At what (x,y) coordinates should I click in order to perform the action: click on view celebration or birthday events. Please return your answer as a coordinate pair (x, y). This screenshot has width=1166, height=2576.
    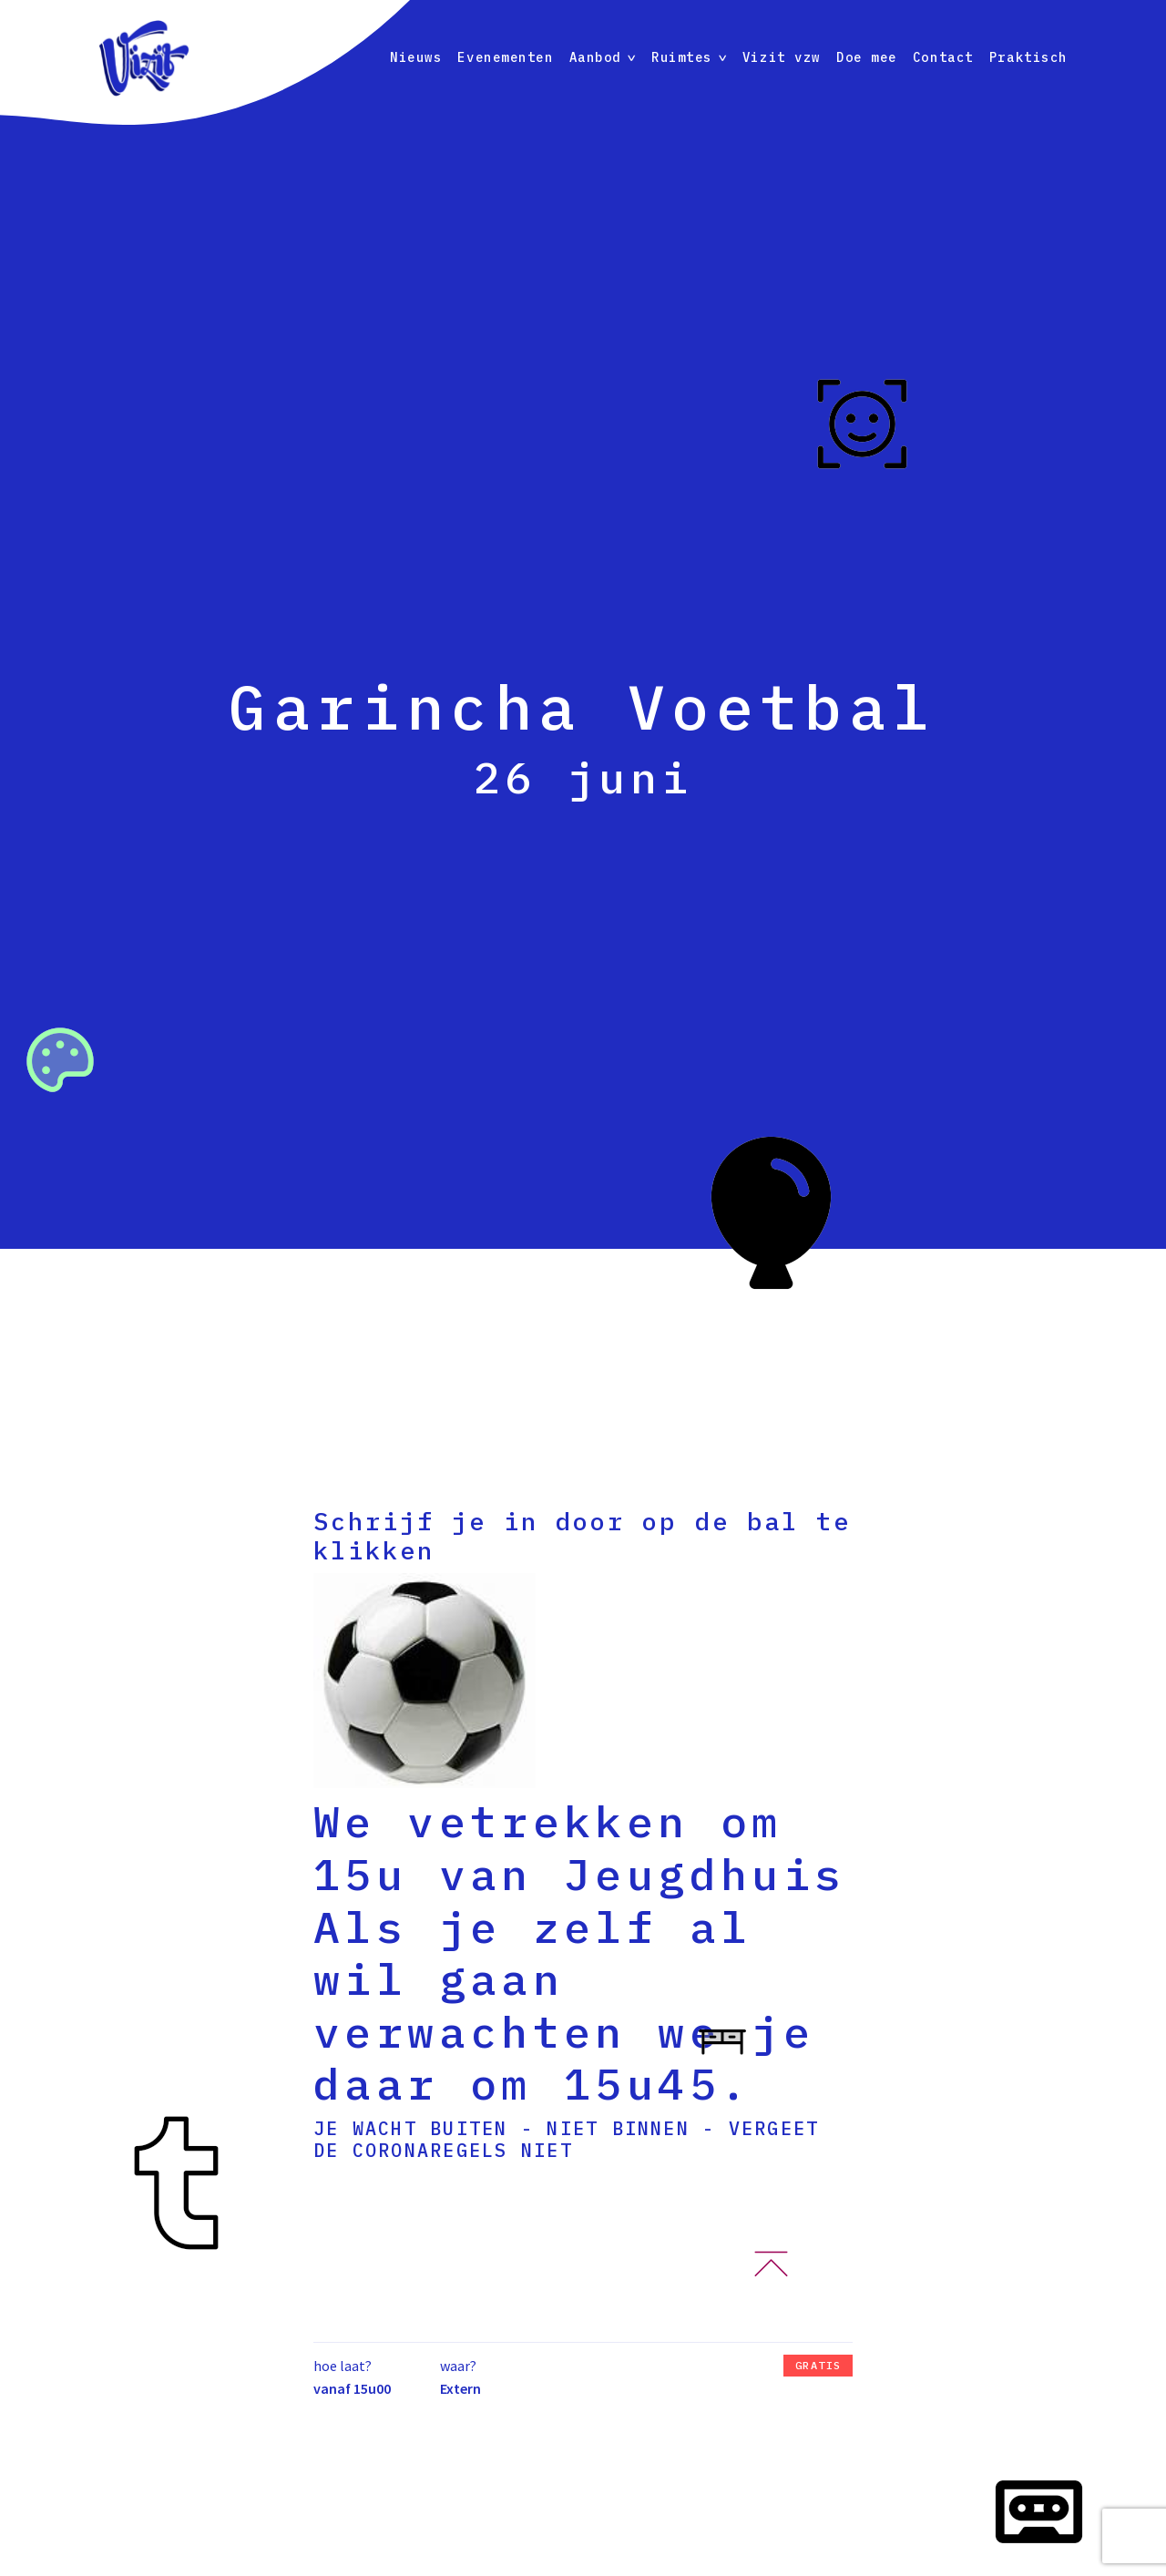
    Looking at the image, I should click on (771, 1212).